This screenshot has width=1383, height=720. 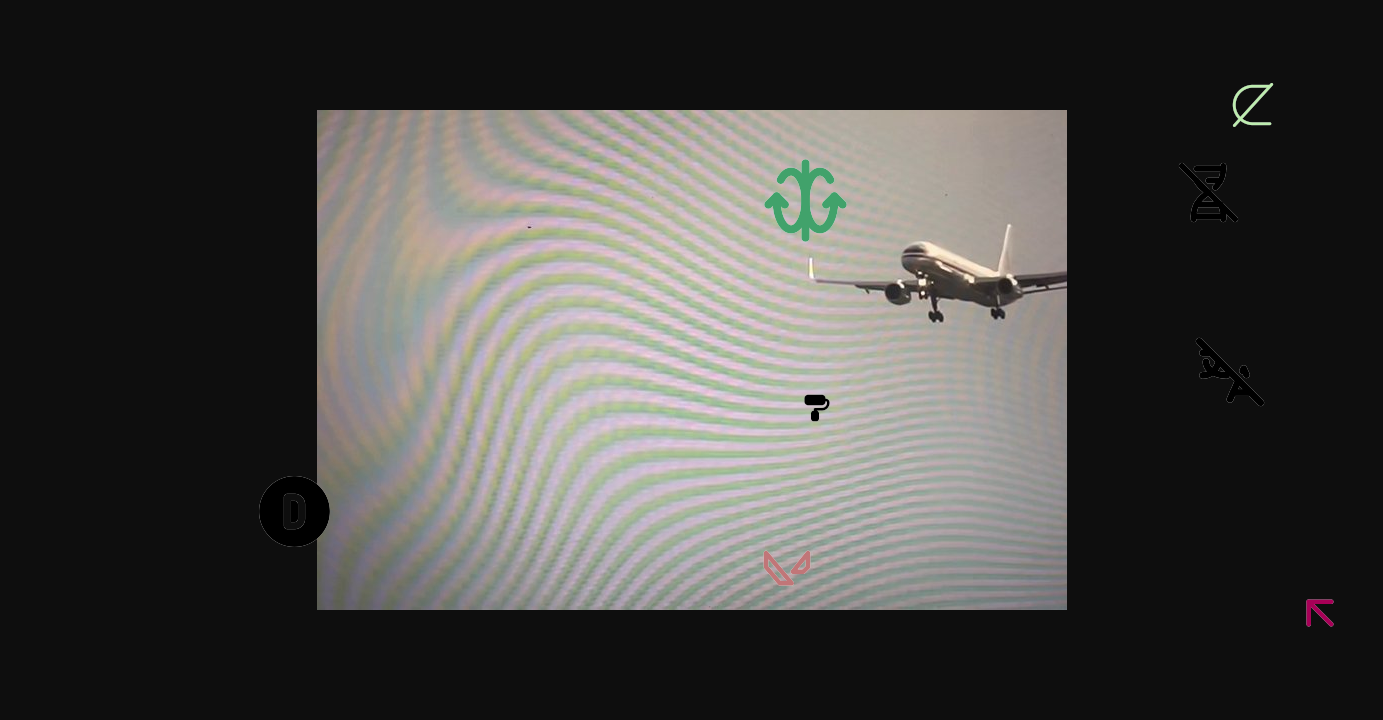 What do you see at coordinates (1230, 372) in the screenshot?
I see `disable translation or language features` at bounding box center [1230, 372].